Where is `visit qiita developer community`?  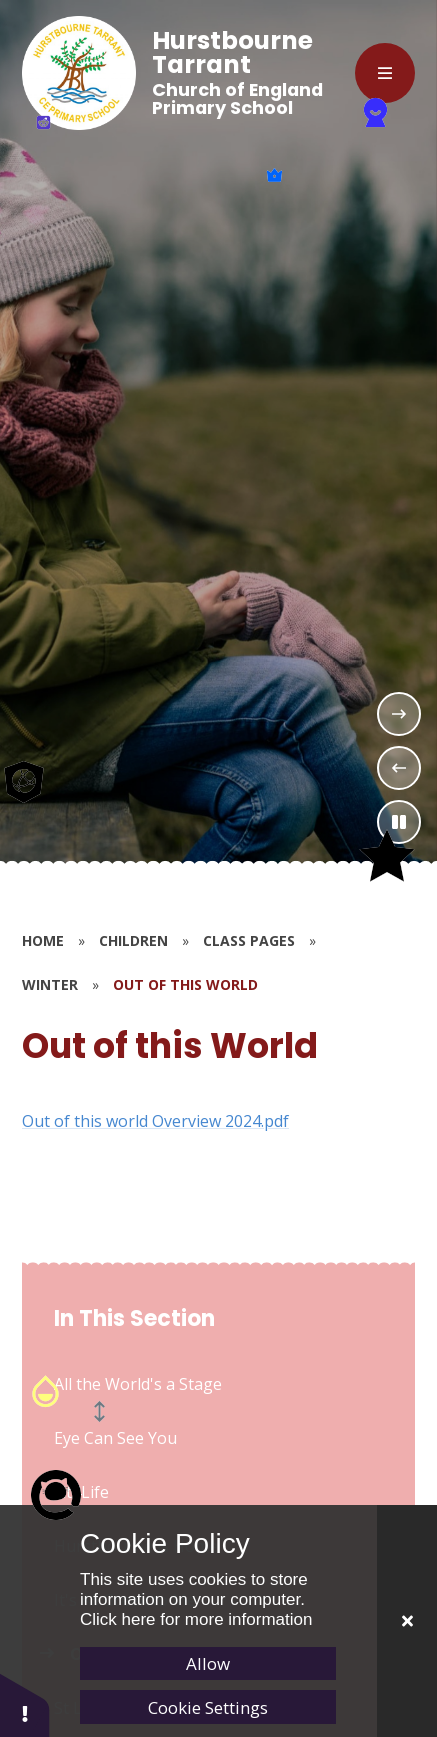
visit qiita developer community is located at coordinates (56, 1495).